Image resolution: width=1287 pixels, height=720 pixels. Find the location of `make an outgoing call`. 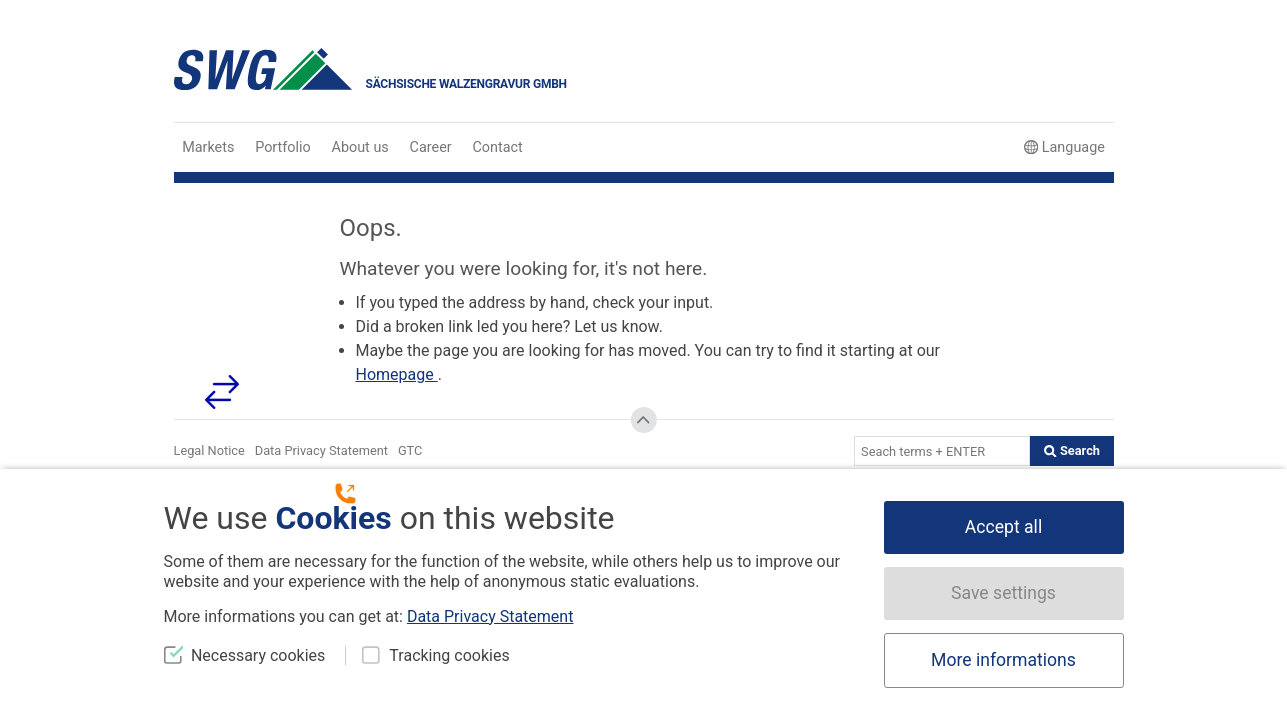

make an outgoing call is located at coordinates (345, 493).